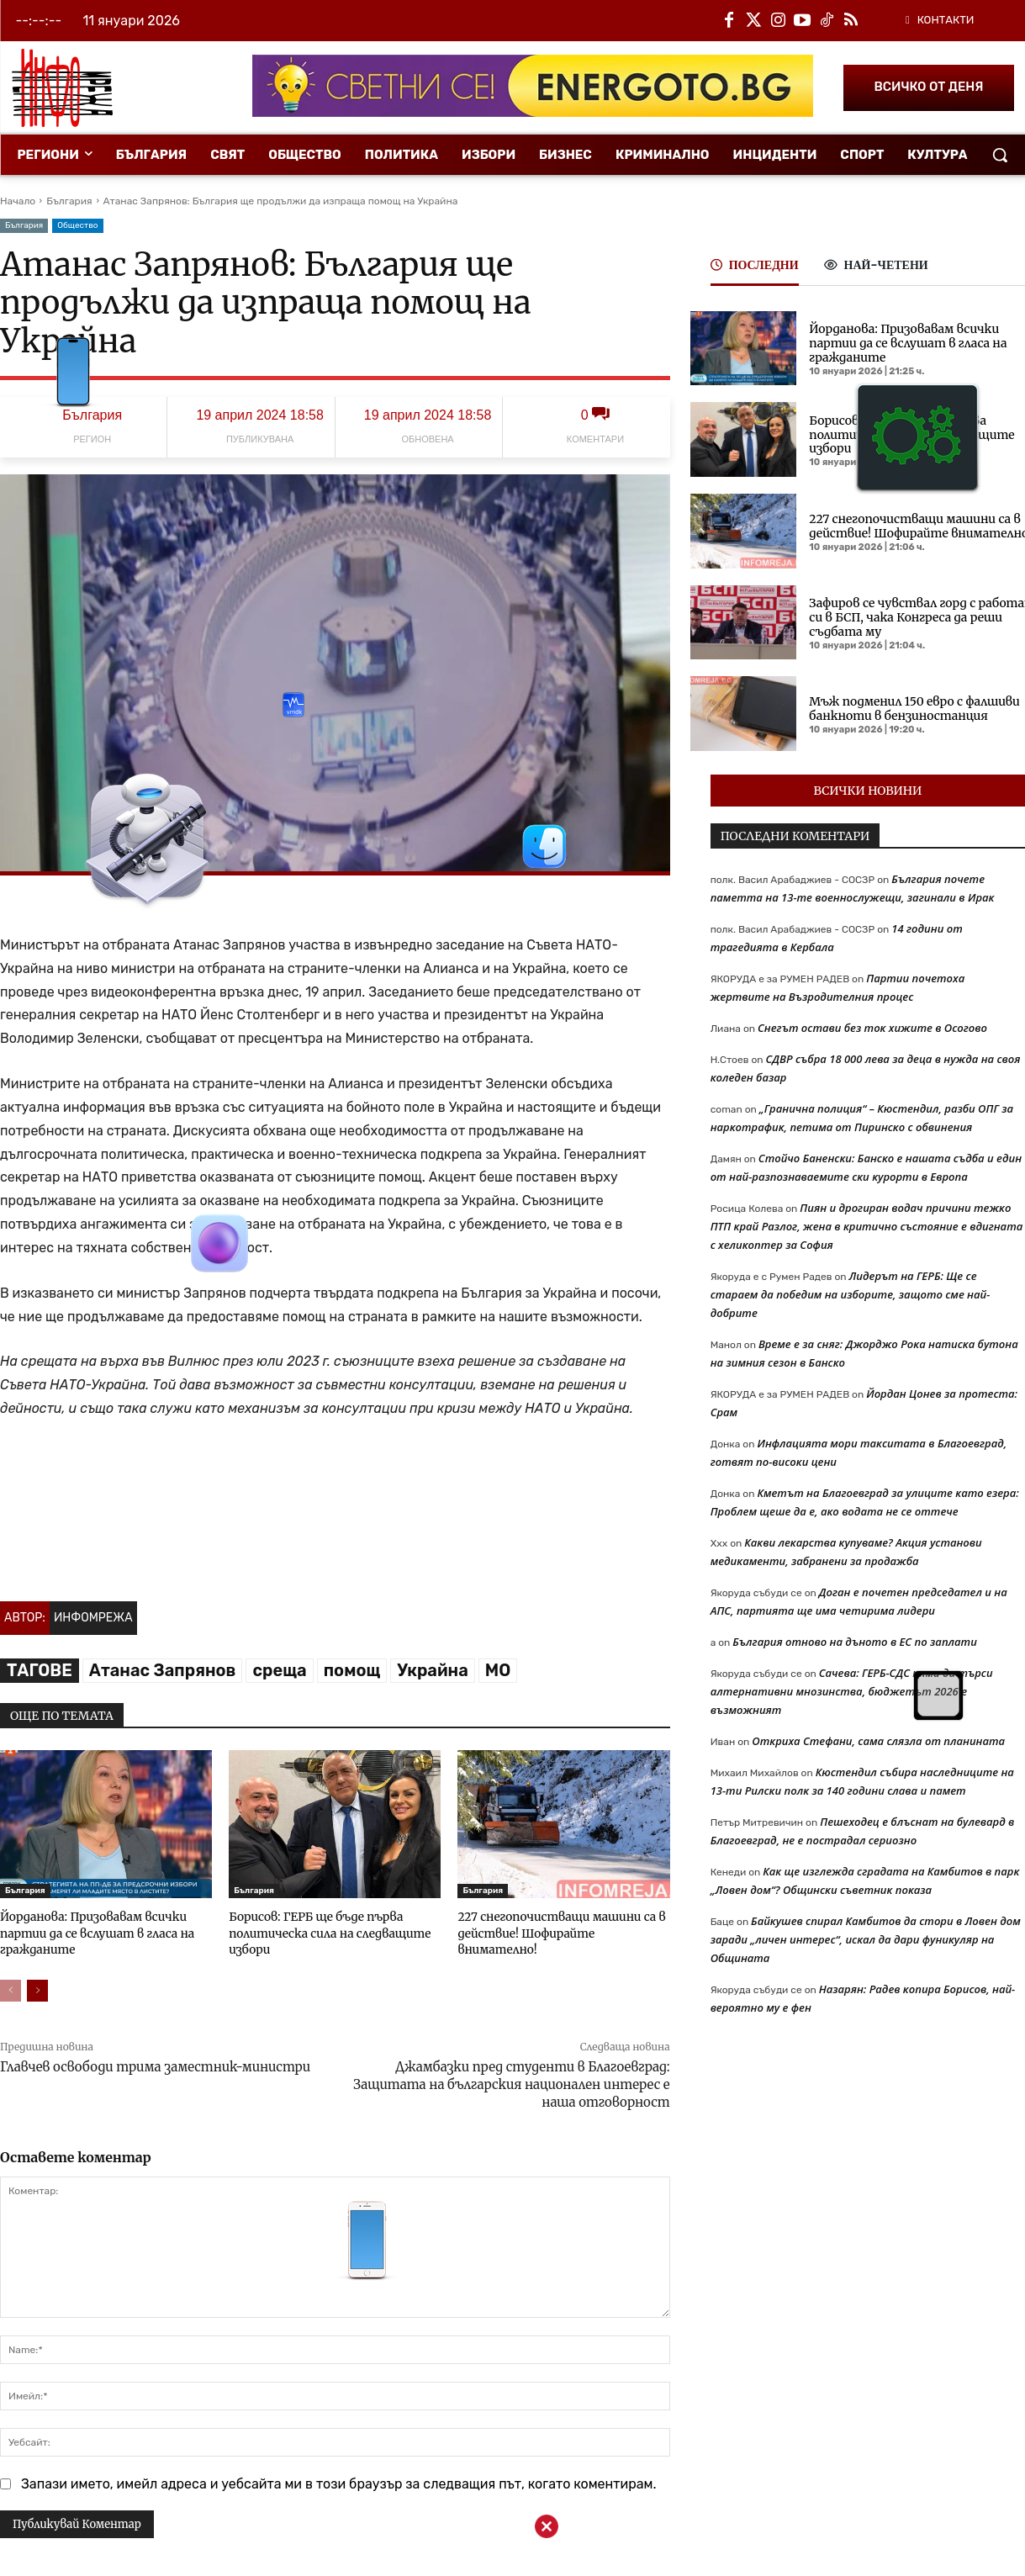 This screenshot has height=2576, width=1025. What do you see at coordinates (367, 2240) in the screenshot?
I see `indicates a connected iPhone device` at bounding box center [367, 2240].